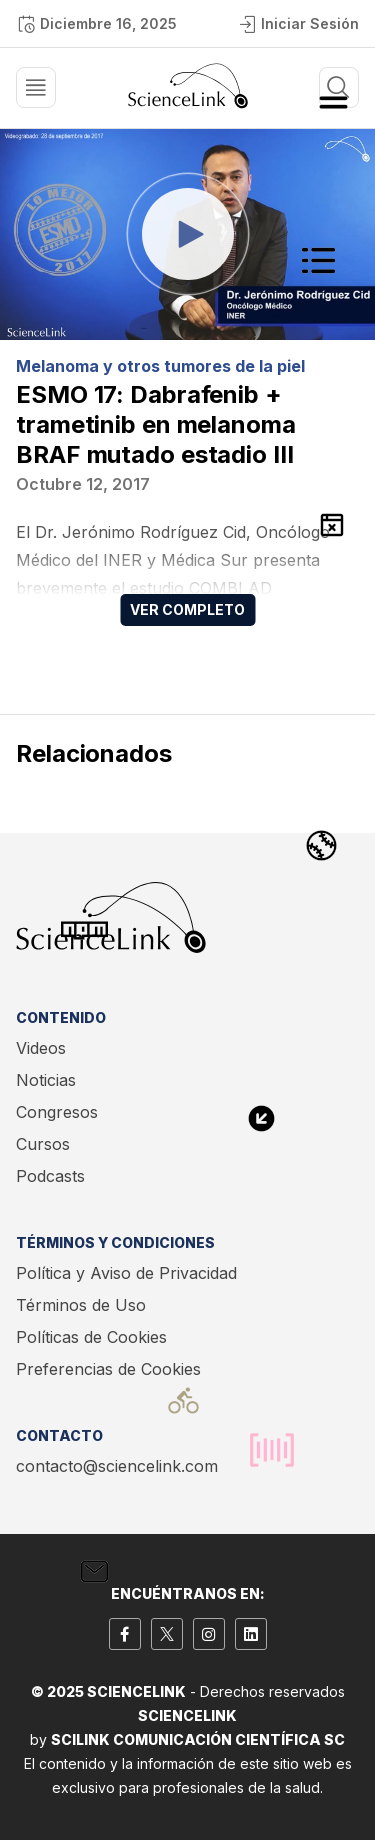  I want to click on navigate to previous or lower-left section, so click(261, 1118).